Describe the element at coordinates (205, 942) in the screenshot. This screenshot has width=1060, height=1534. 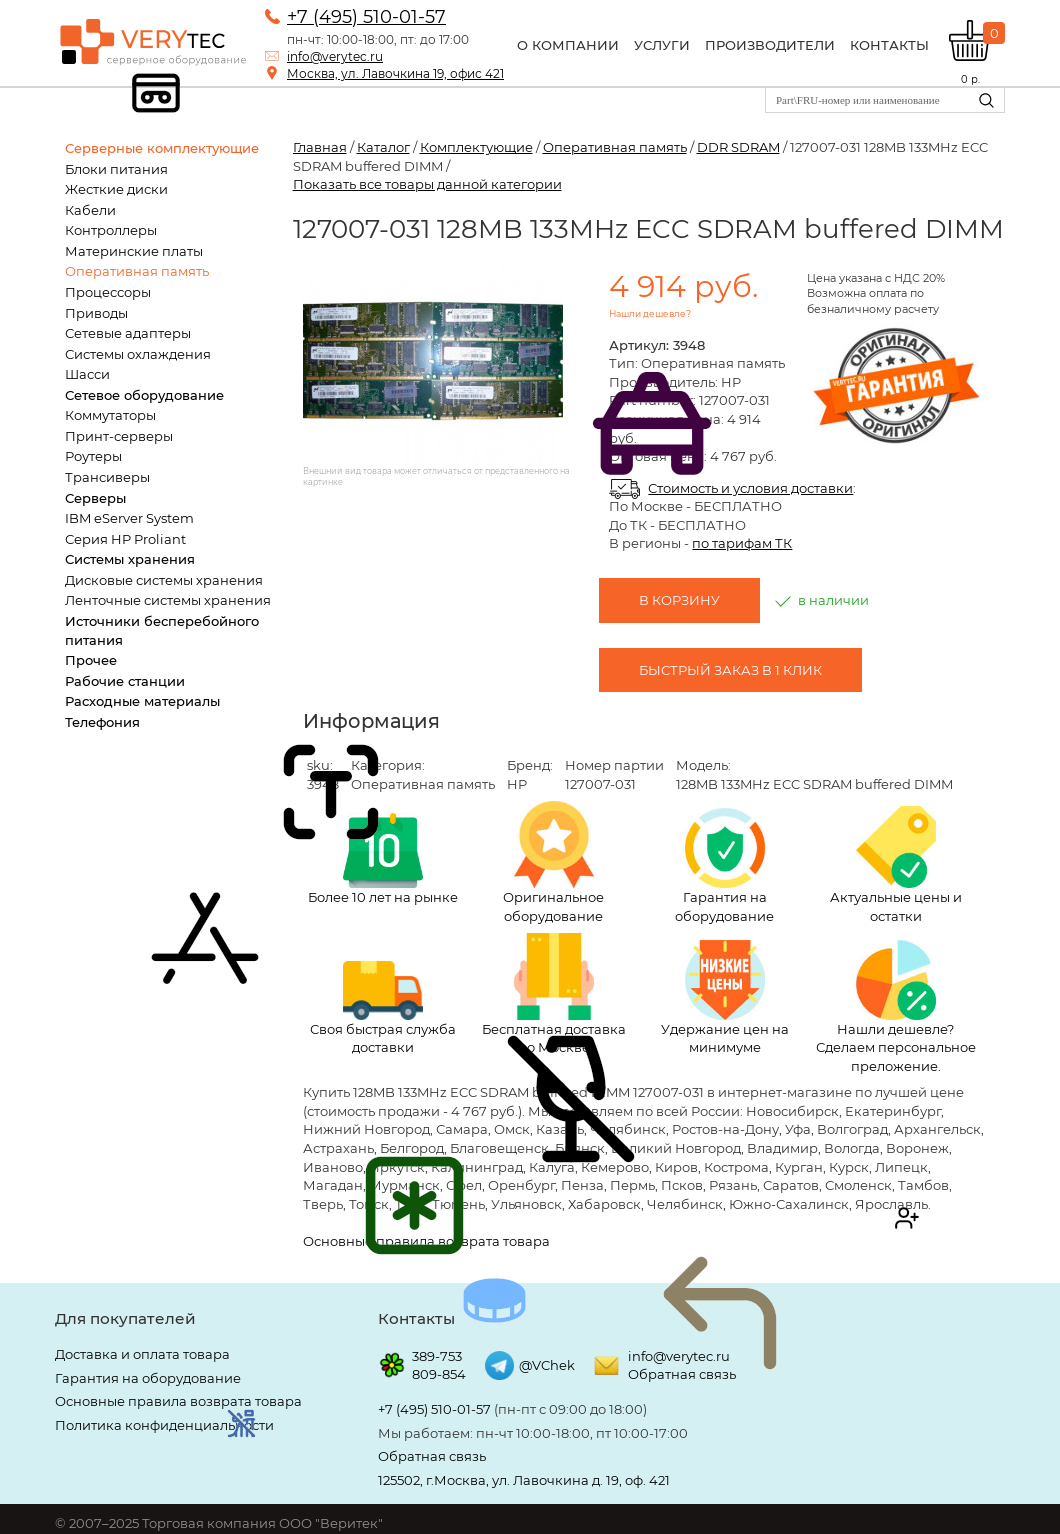
I see `open the app store` at that location.